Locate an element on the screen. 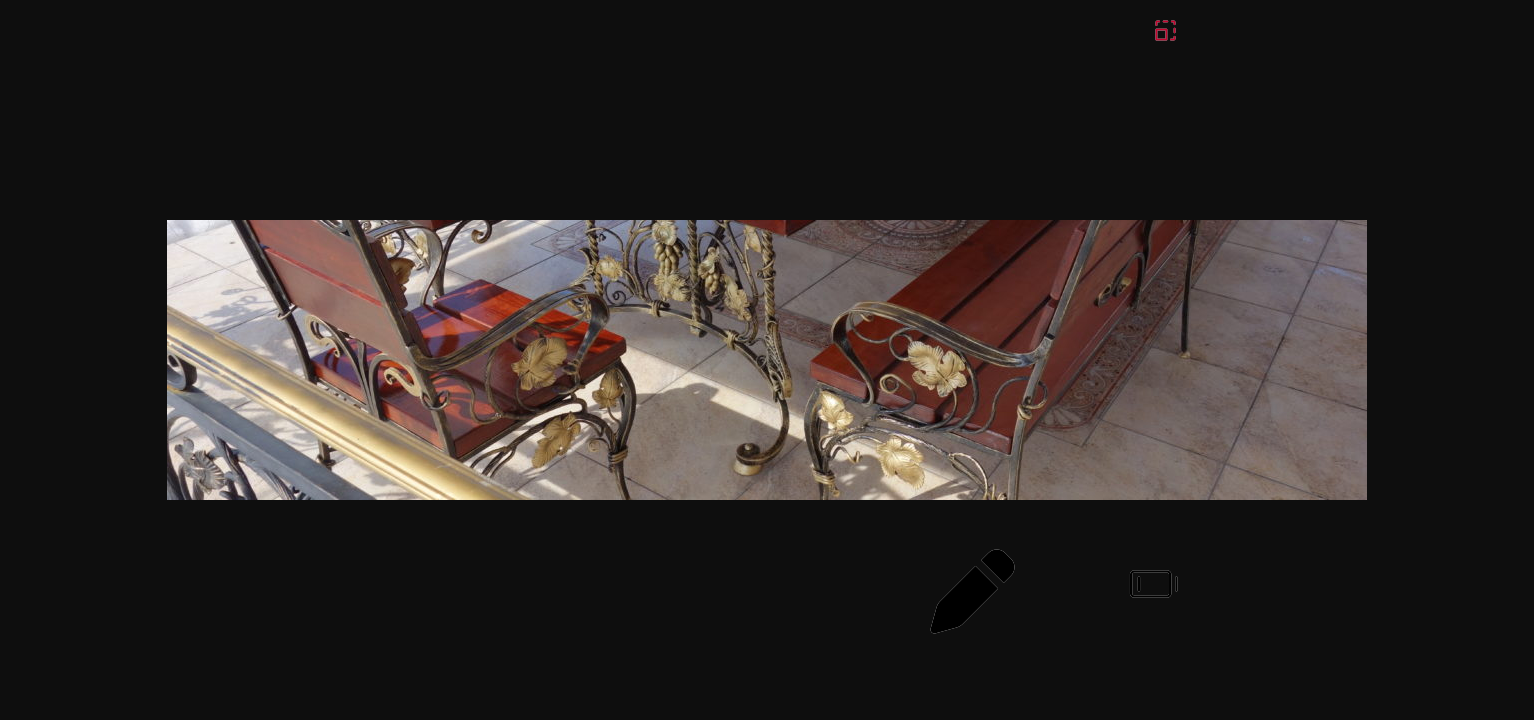  edit or modify content is located at coordinates (972, 591).